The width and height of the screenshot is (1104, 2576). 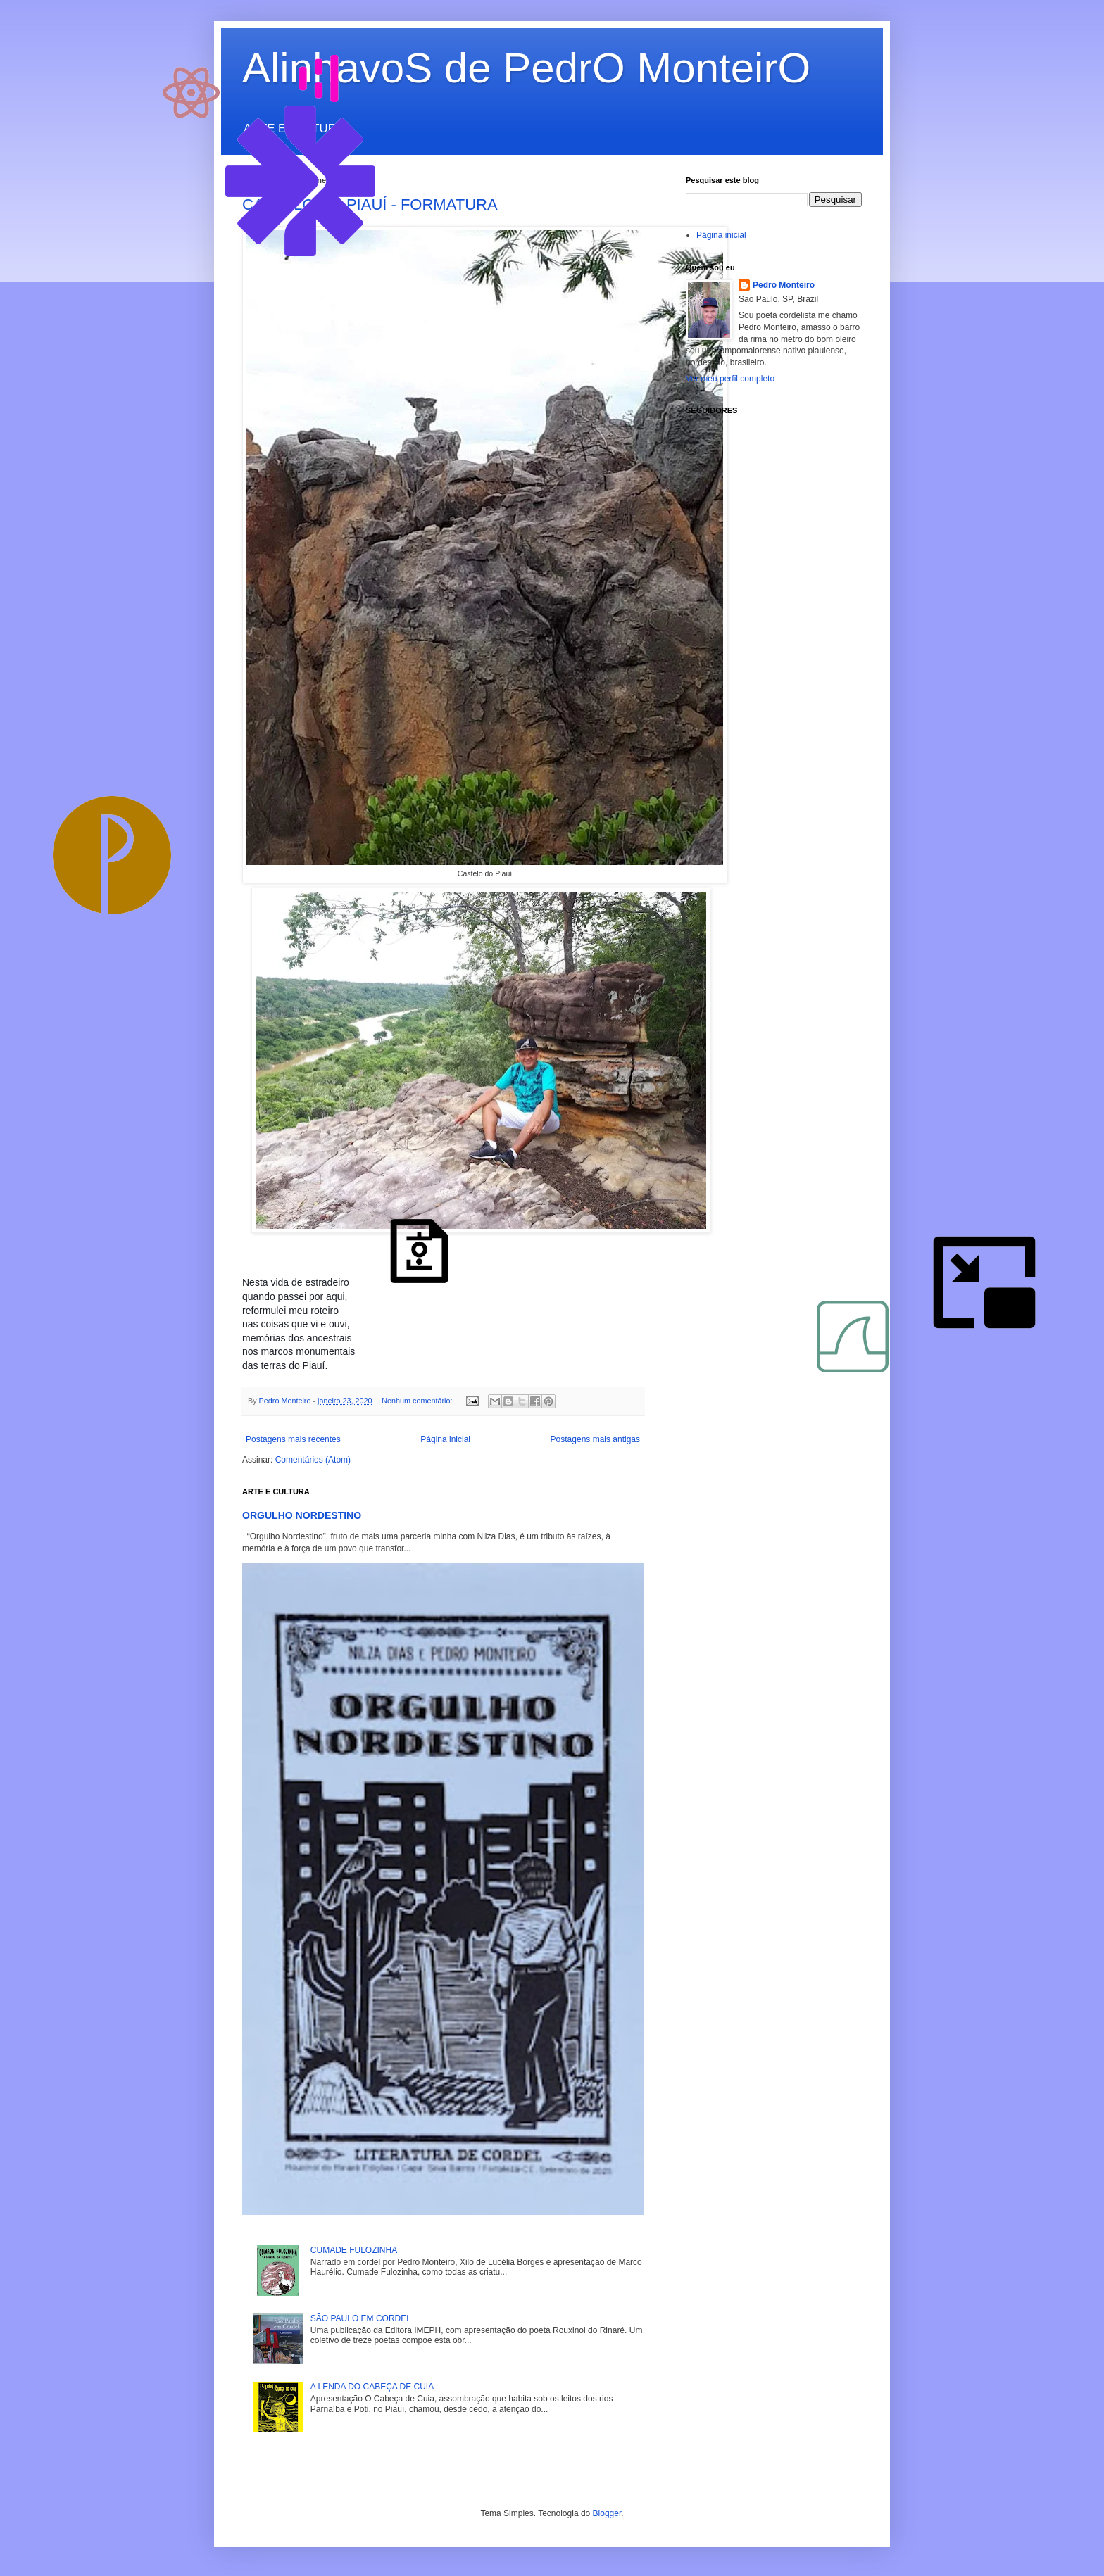 What do you see at coordinates (853, 1337) in the screenshot?
I see `open wireshark network protocol analyzer` at bounding box center [853, 1337].